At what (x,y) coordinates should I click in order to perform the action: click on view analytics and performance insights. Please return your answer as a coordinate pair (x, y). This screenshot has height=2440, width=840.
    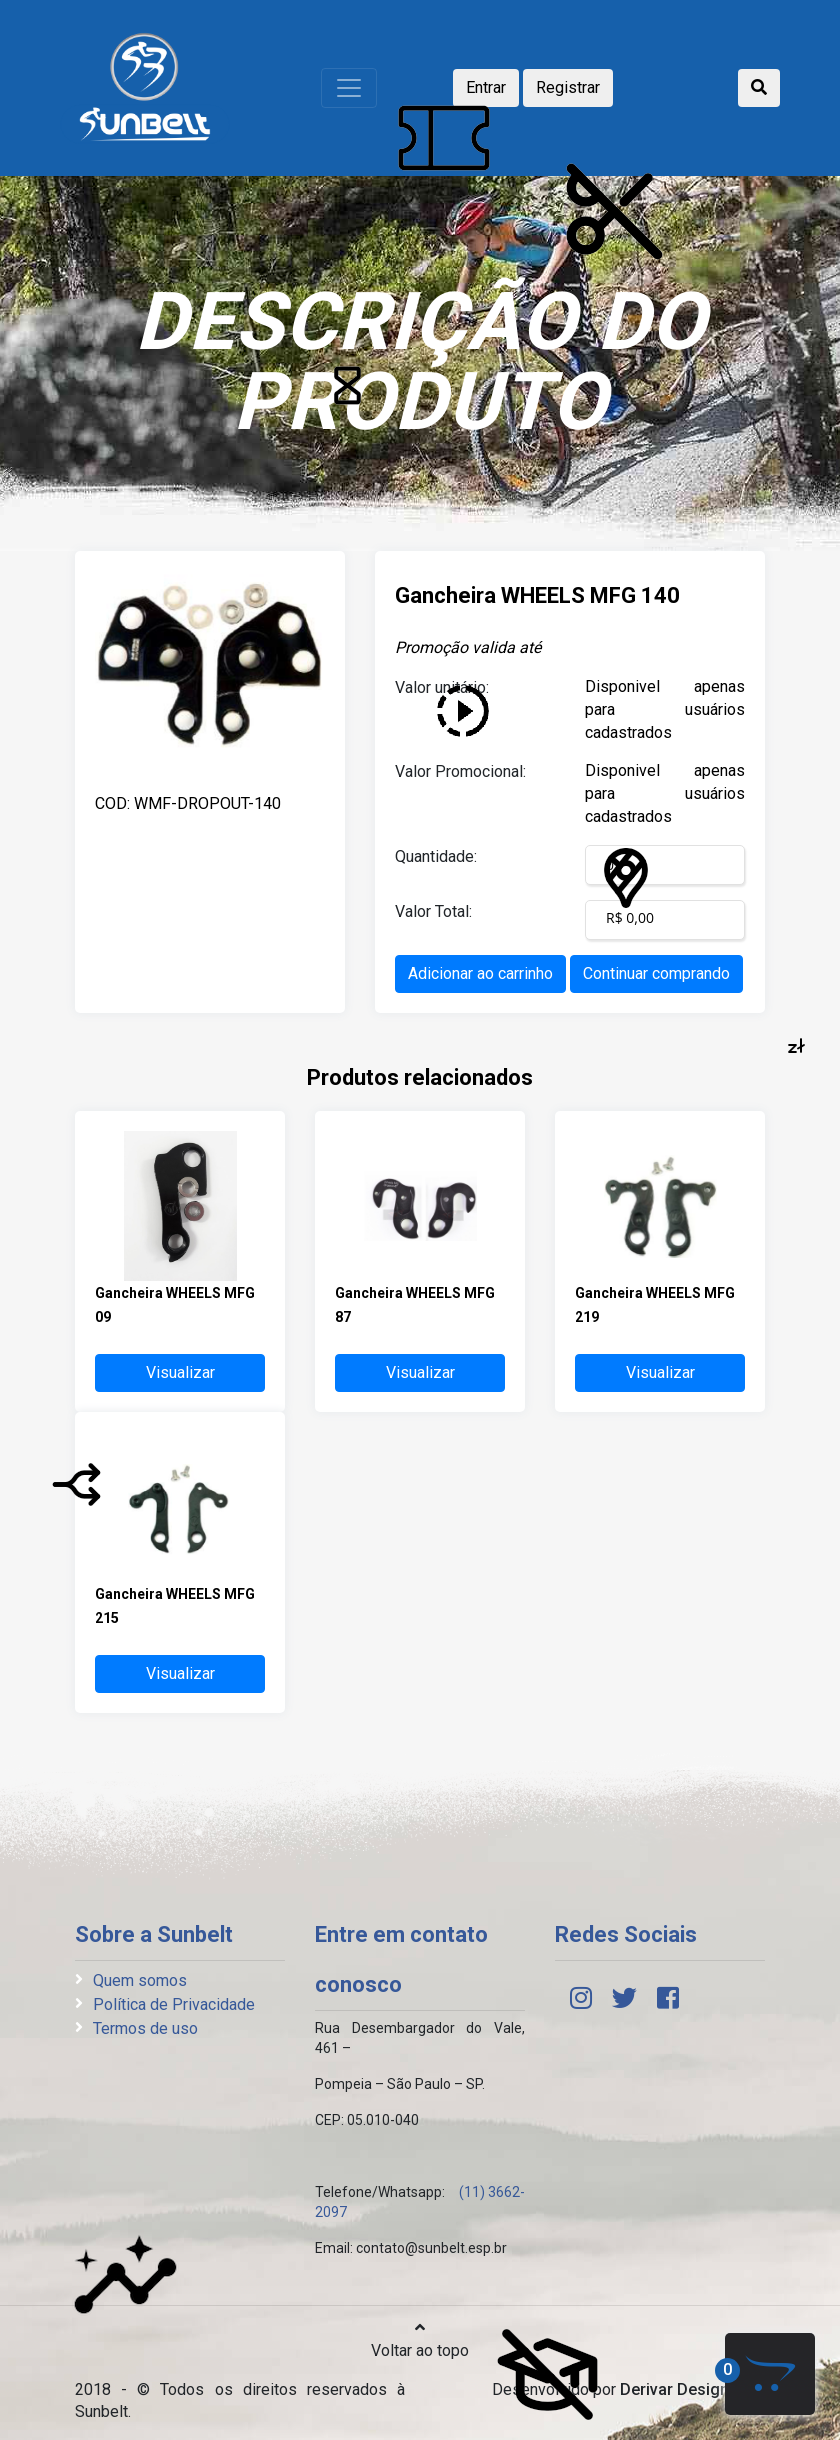
    Looking at the image, I should click on (125, 2276).